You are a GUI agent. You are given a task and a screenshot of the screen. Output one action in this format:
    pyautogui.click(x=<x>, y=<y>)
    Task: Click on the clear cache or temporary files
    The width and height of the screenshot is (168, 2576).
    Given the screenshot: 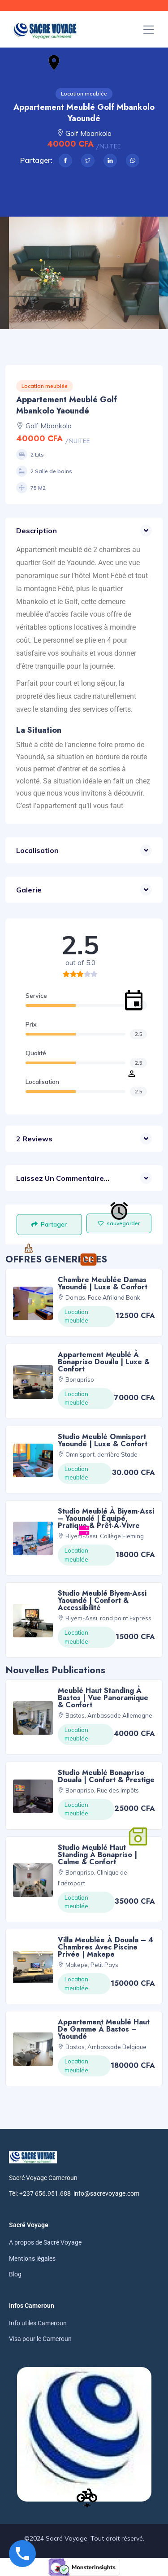 What is the action you would take?
    pyautogui.click(x=29, y=1248)
    